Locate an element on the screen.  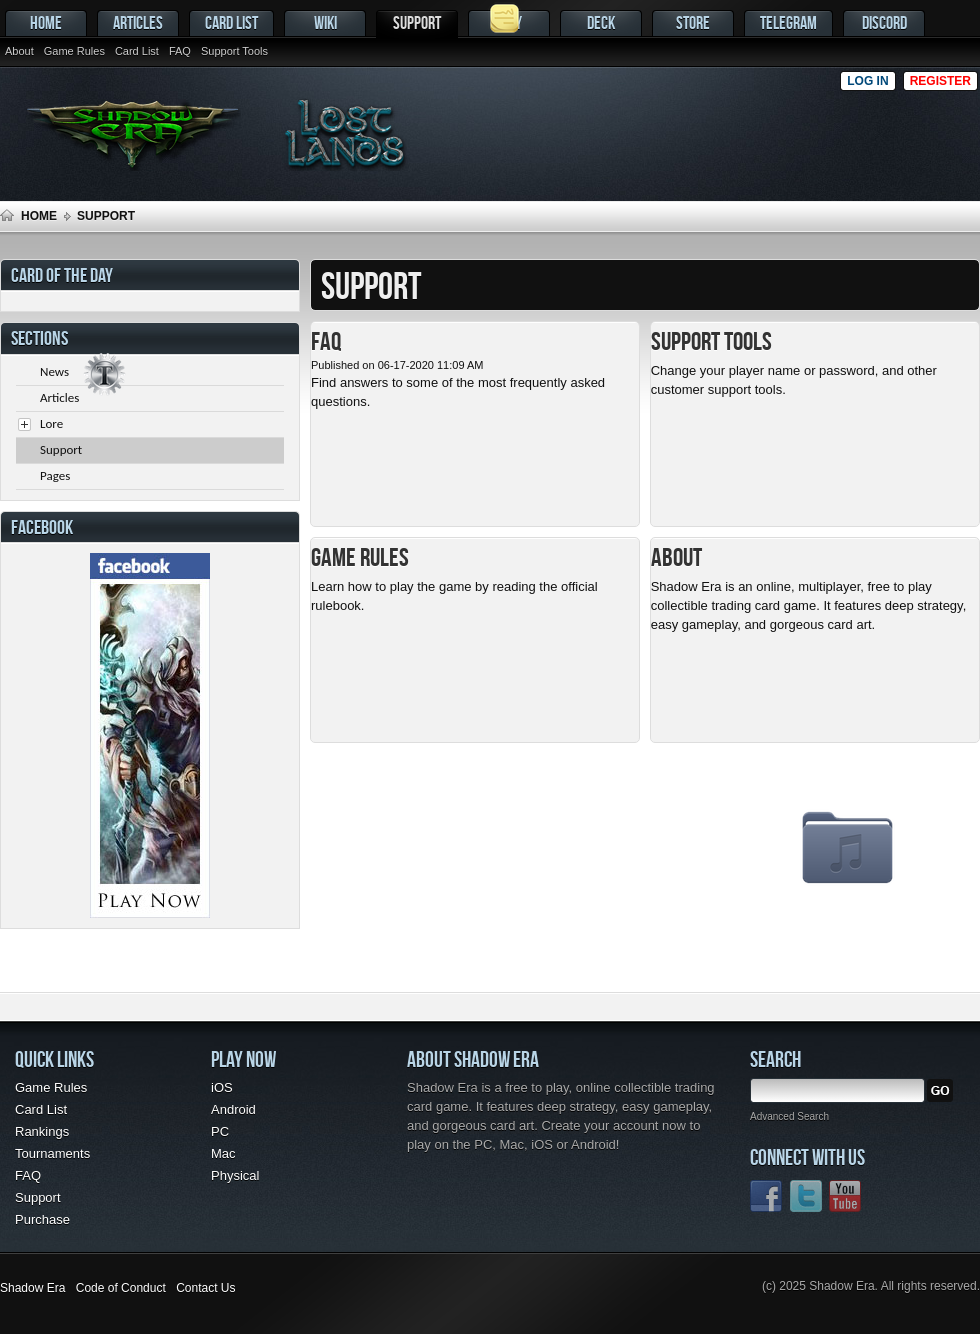
open your music files folder is located at coordinates (847, 847).